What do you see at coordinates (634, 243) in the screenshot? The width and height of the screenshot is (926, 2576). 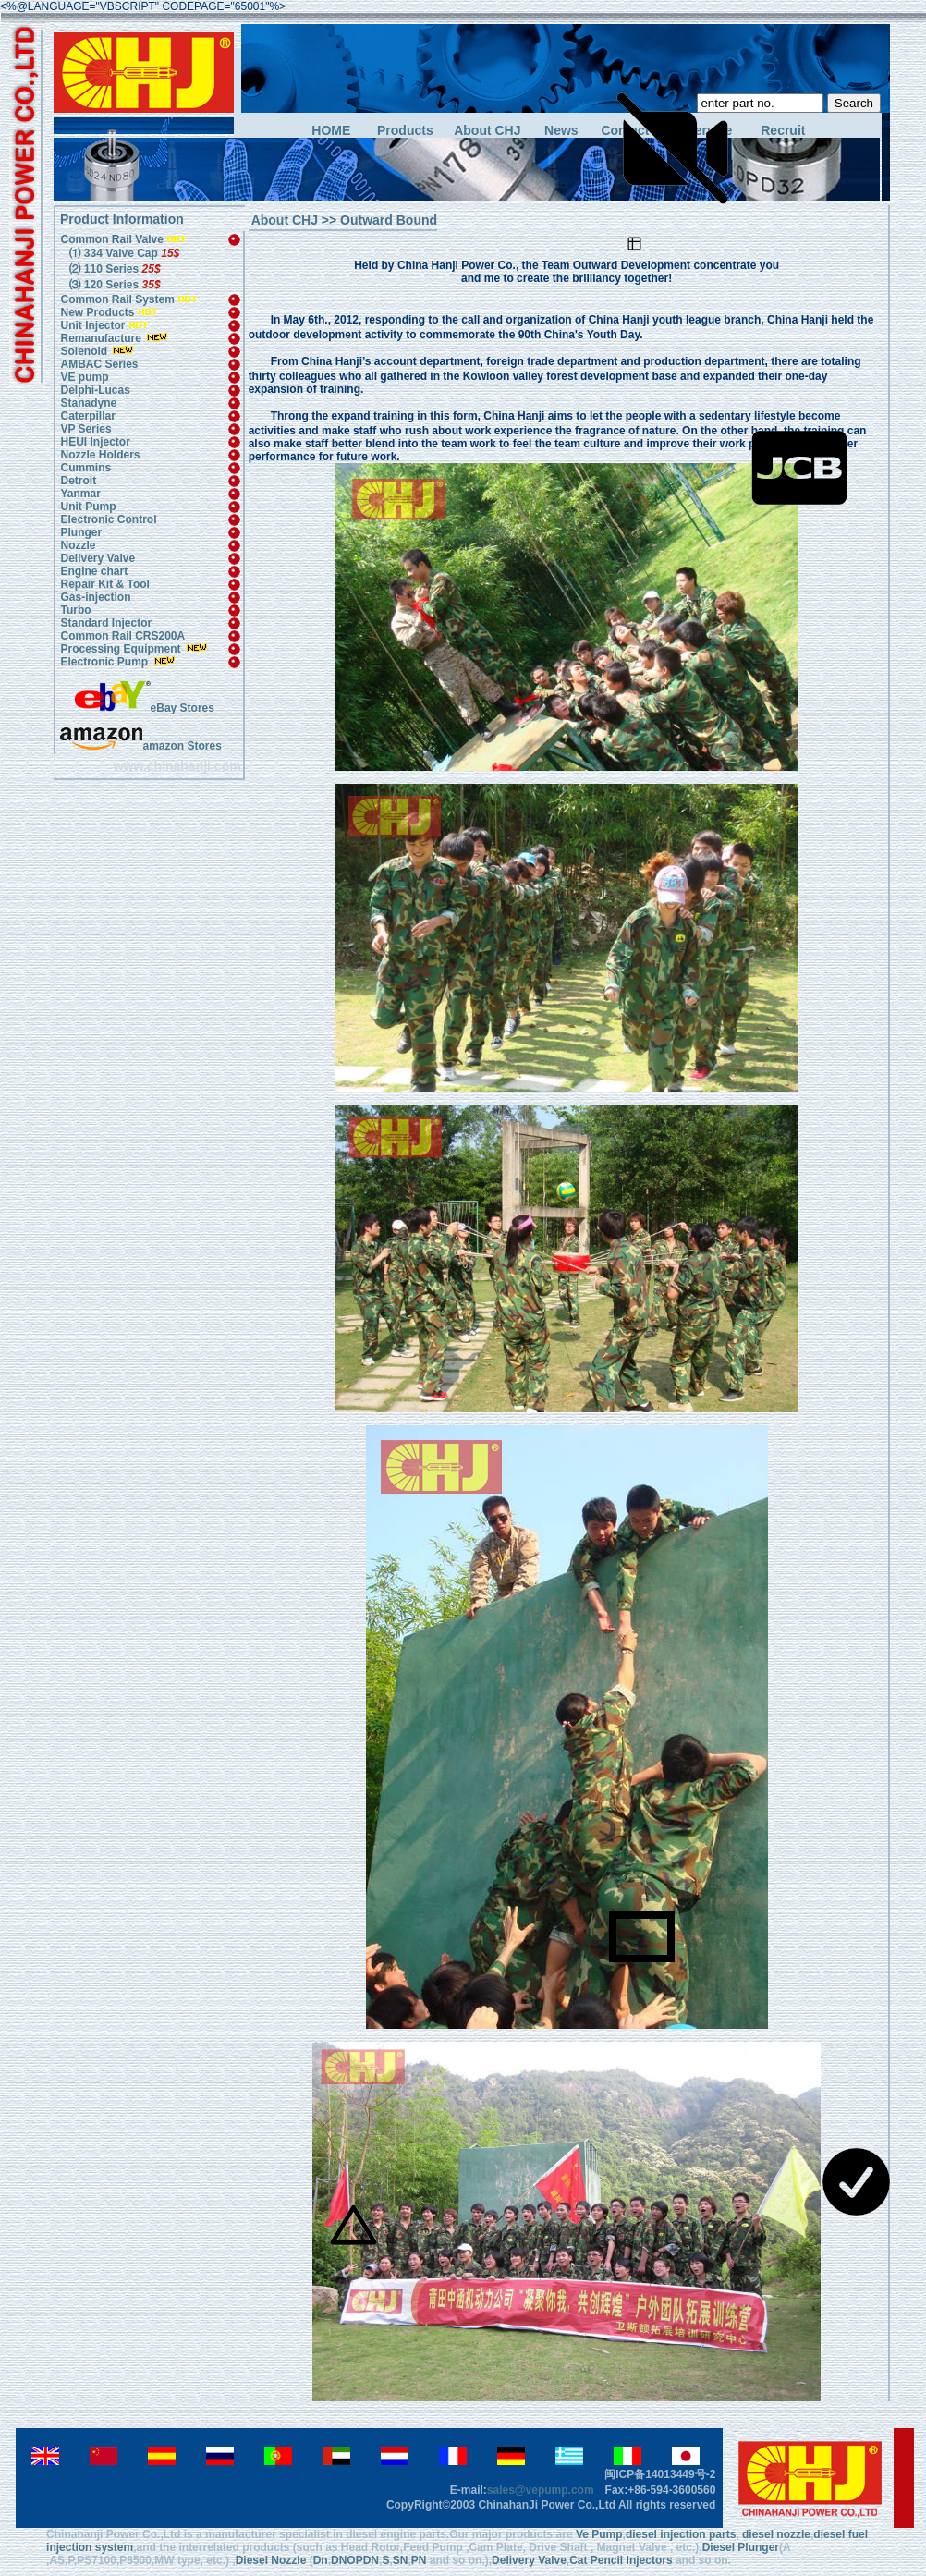 I see `view data in table format` at bounding box center [634, 243].